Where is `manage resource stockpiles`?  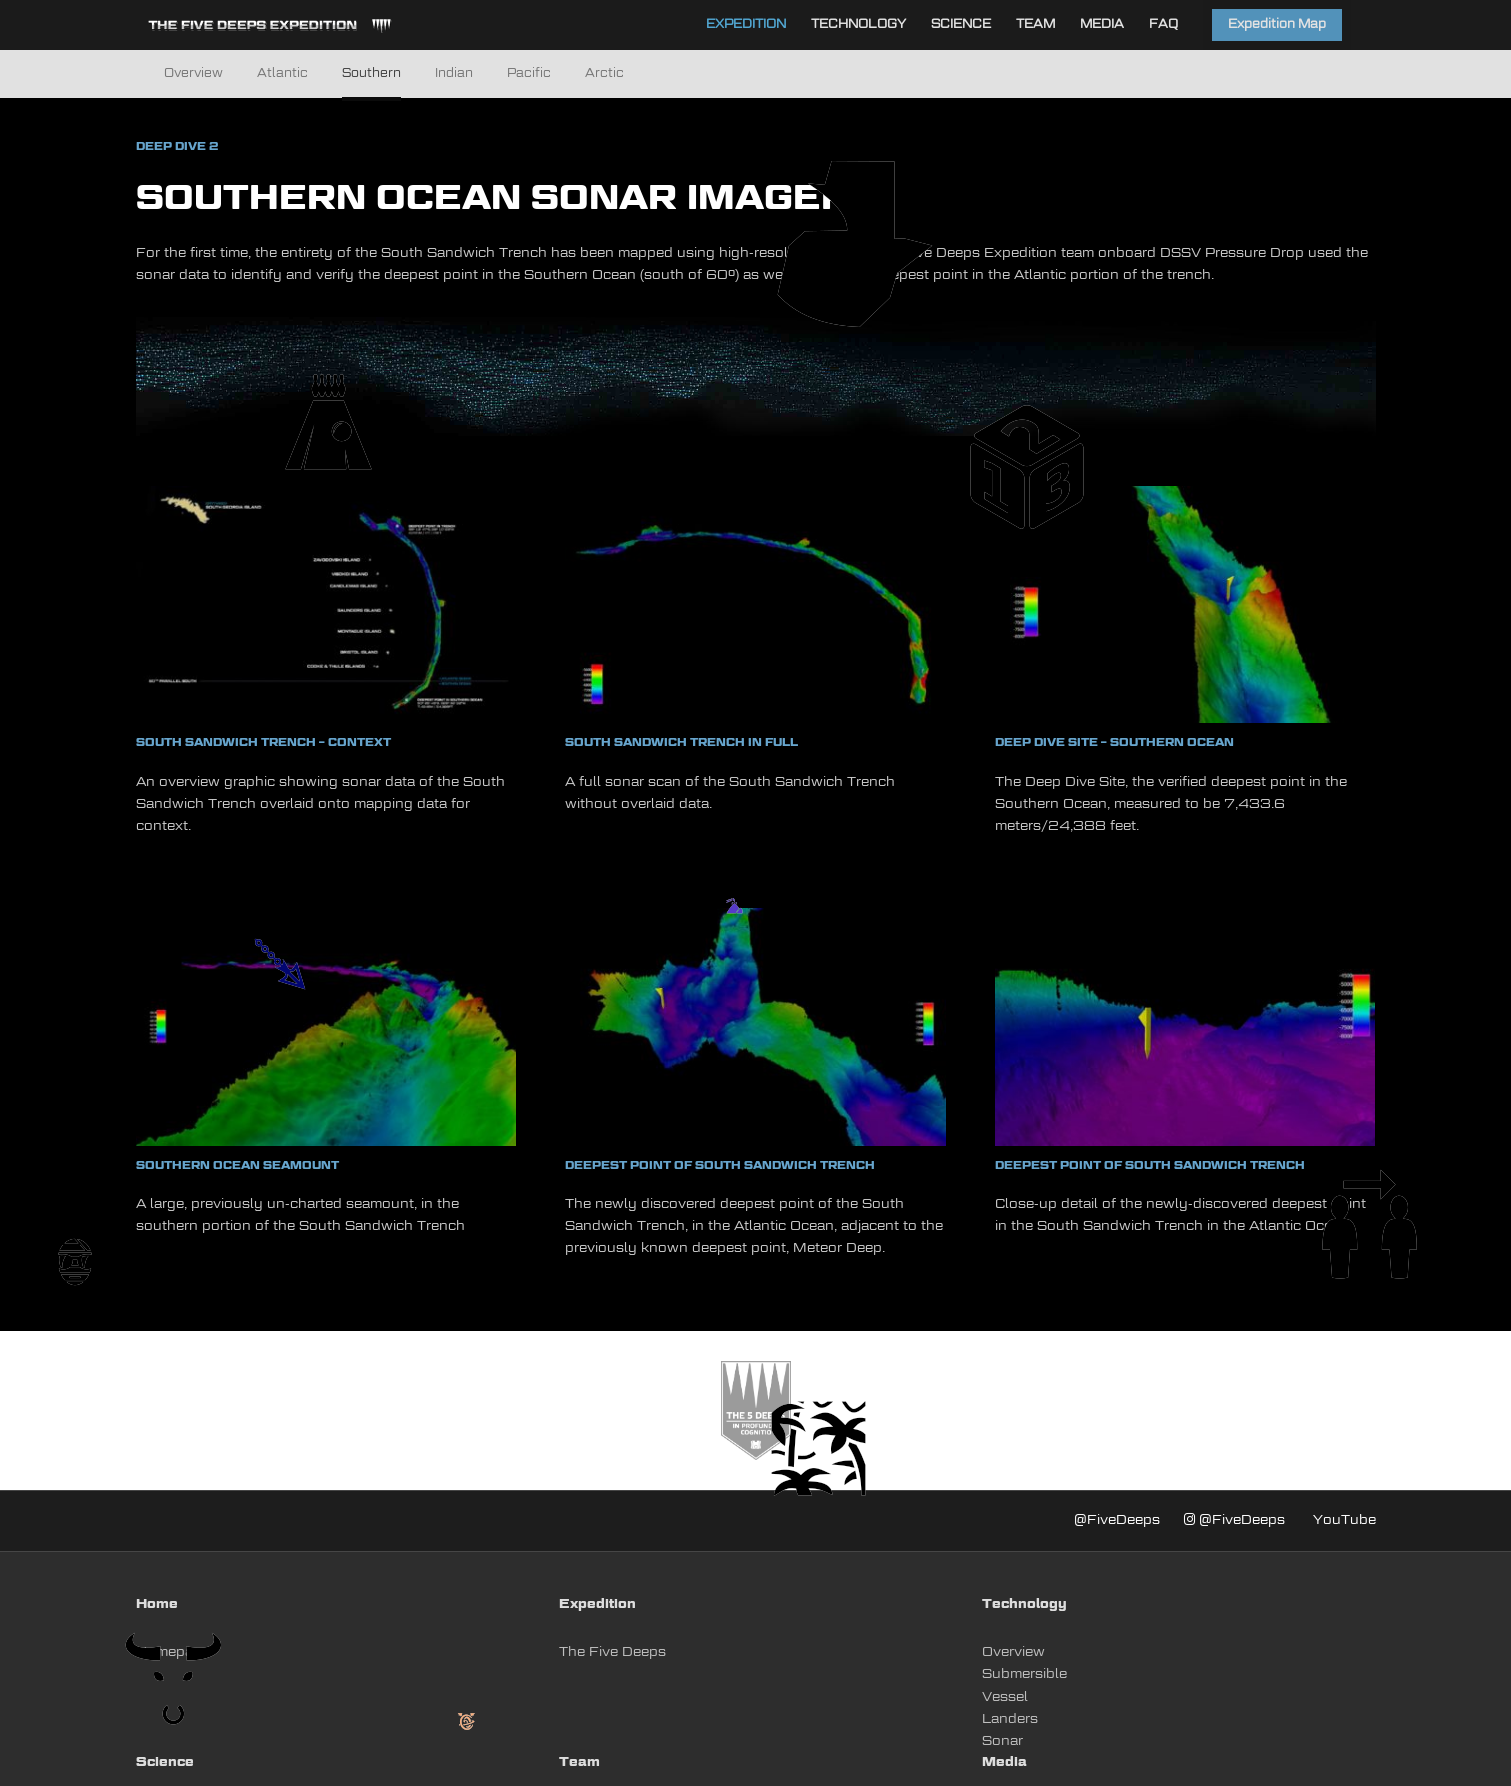
manage resource stockpiles is located at coordinates (734, 905).